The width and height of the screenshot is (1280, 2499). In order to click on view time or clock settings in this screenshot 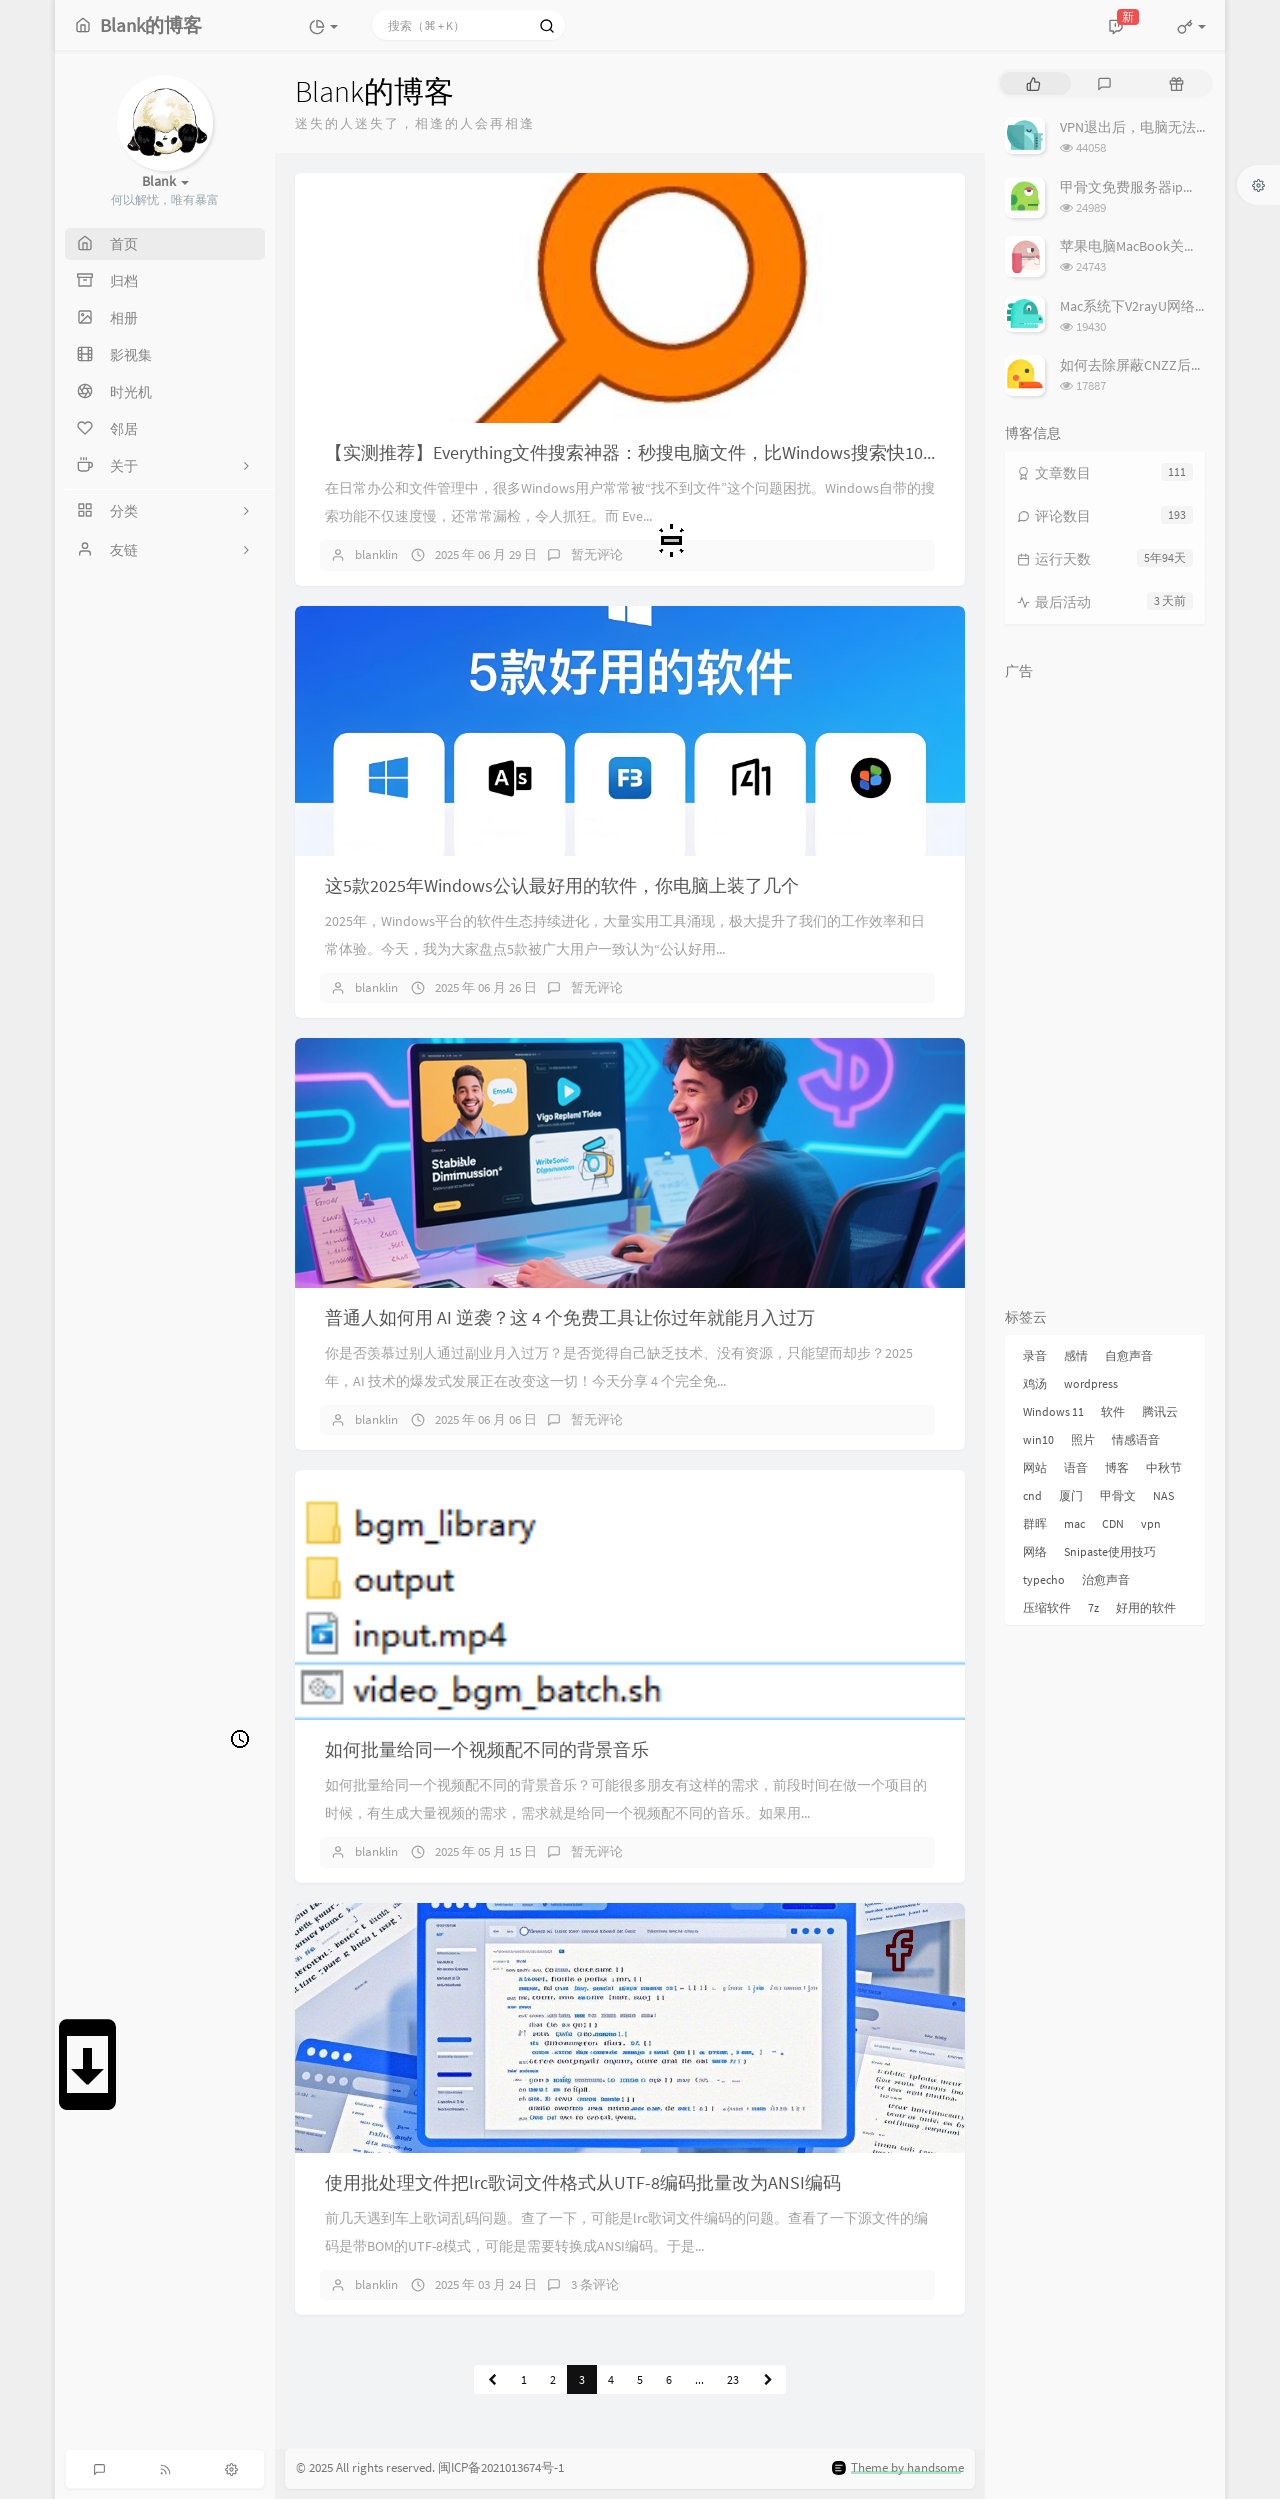, I will do `click(240, 1739)`.